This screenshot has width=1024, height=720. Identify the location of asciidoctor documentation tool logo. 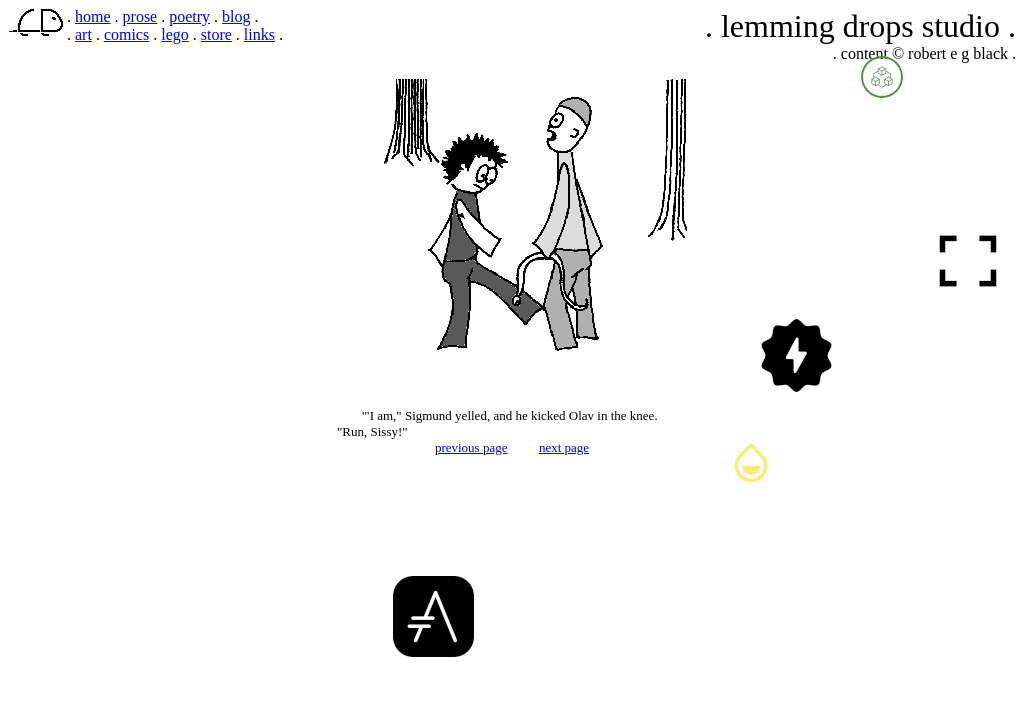
(433, 616).